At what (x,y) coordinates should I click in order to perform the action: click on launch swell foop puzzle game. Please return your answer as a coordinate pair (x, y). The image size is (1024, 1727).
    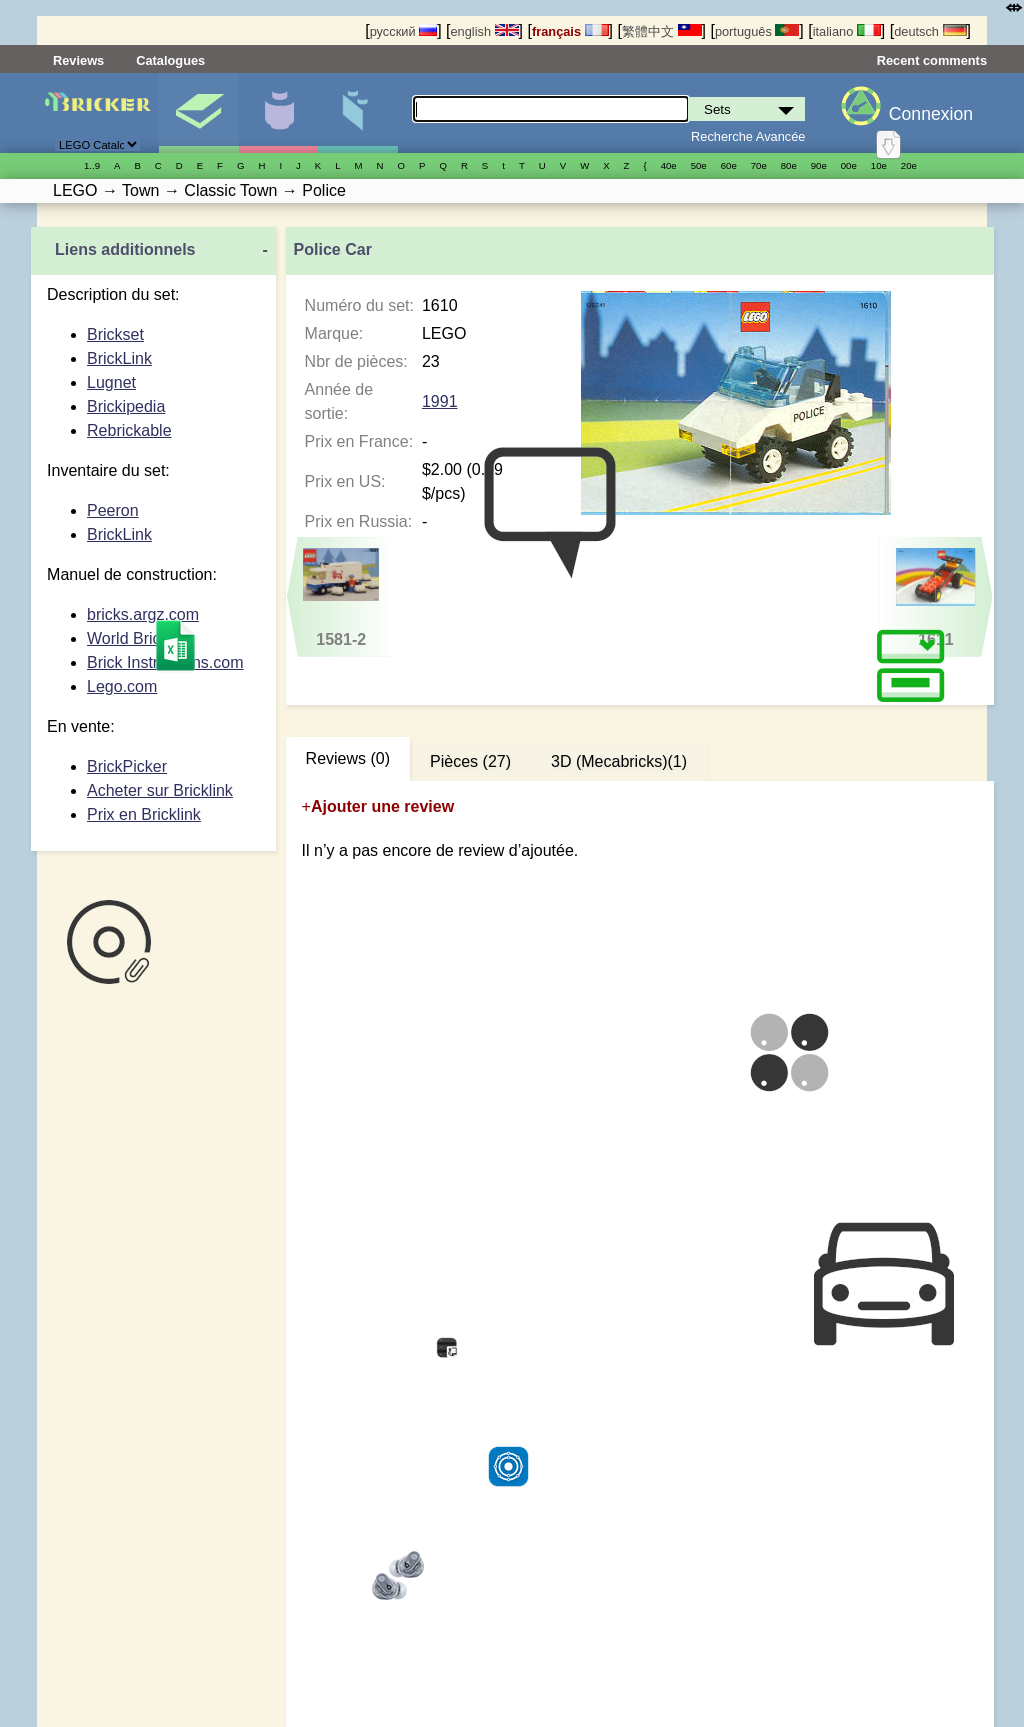
    Looking at the image, I should click on (789, 1052).